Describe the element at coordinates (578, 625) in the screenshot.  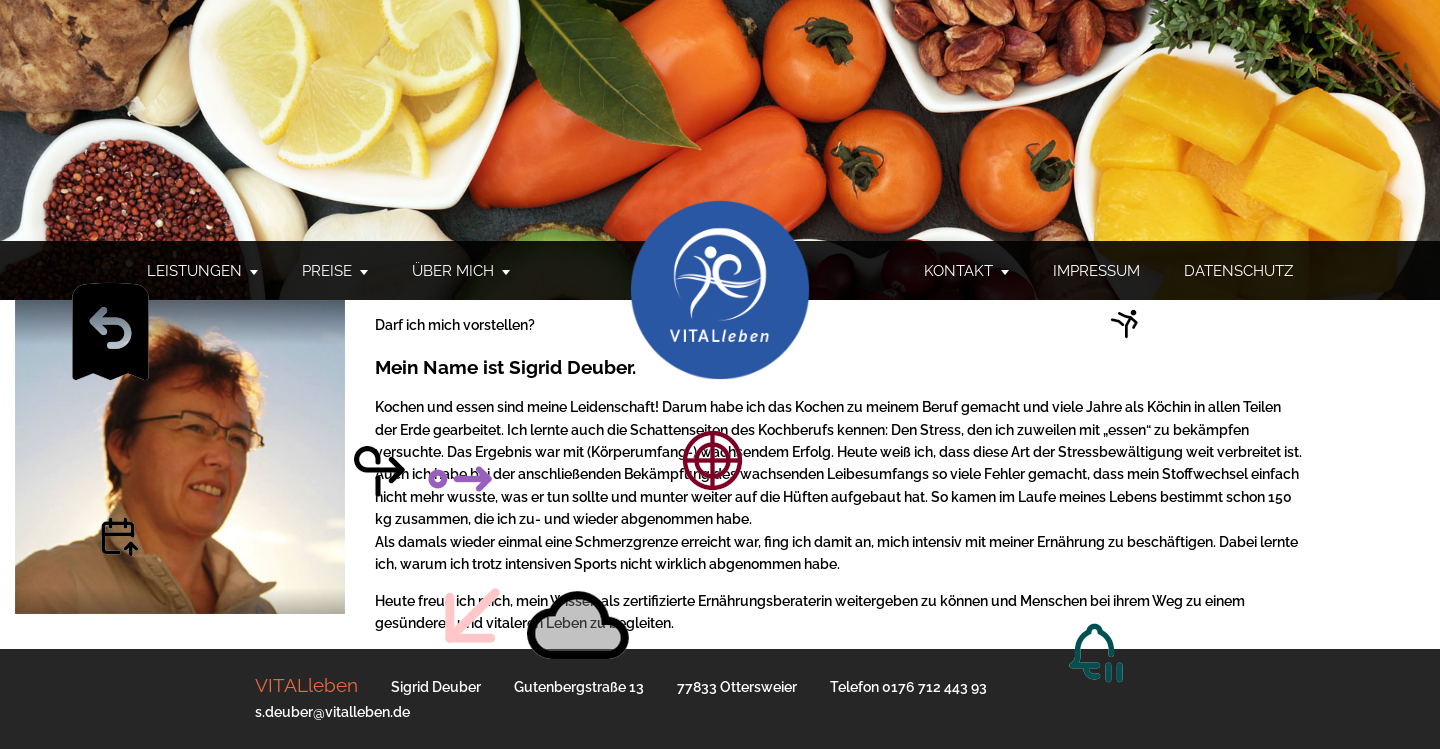
I see `cloud storage or sync status` at that location.